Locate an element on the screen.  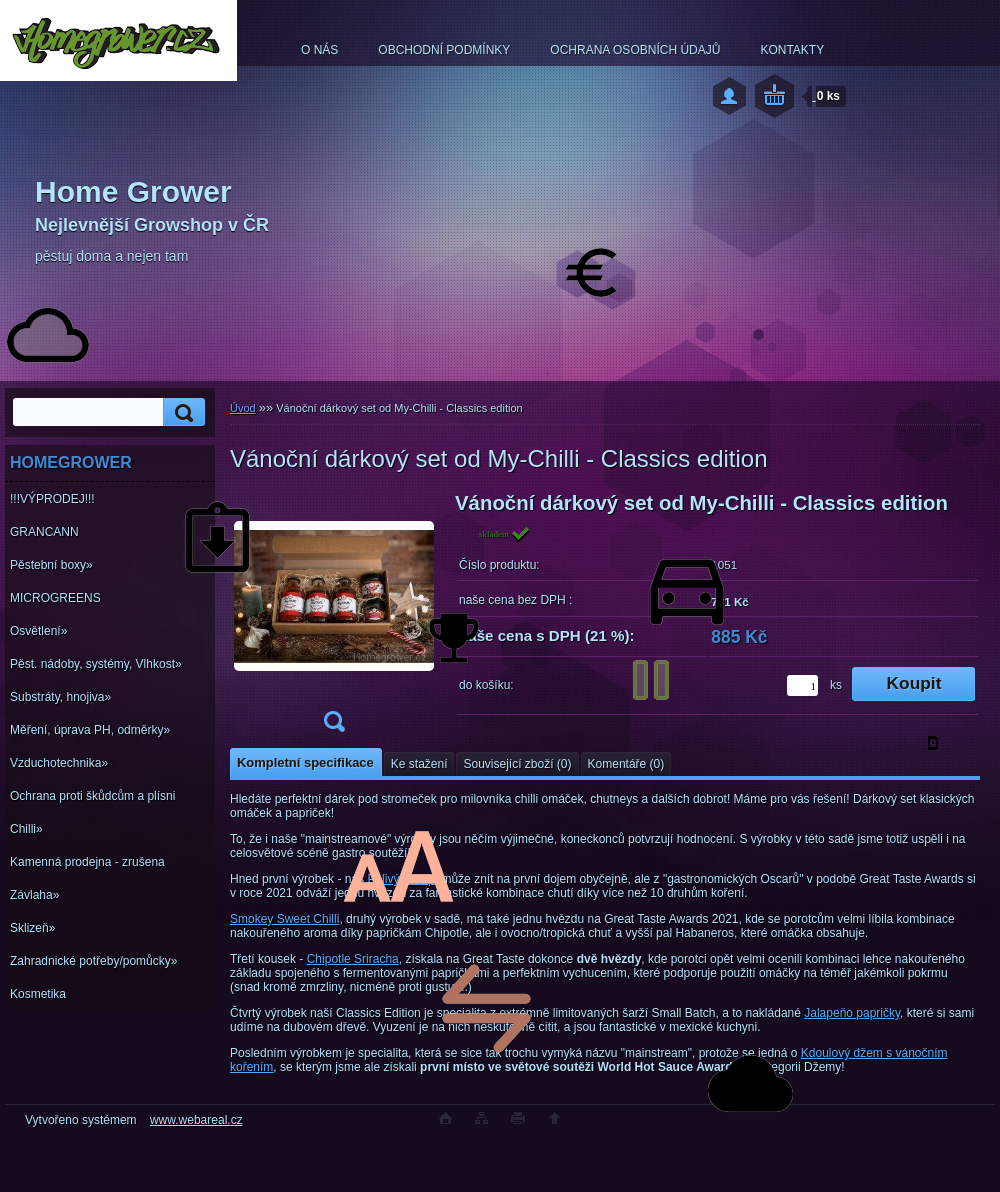
view achievements or awards is located at coordinates (454, 638).